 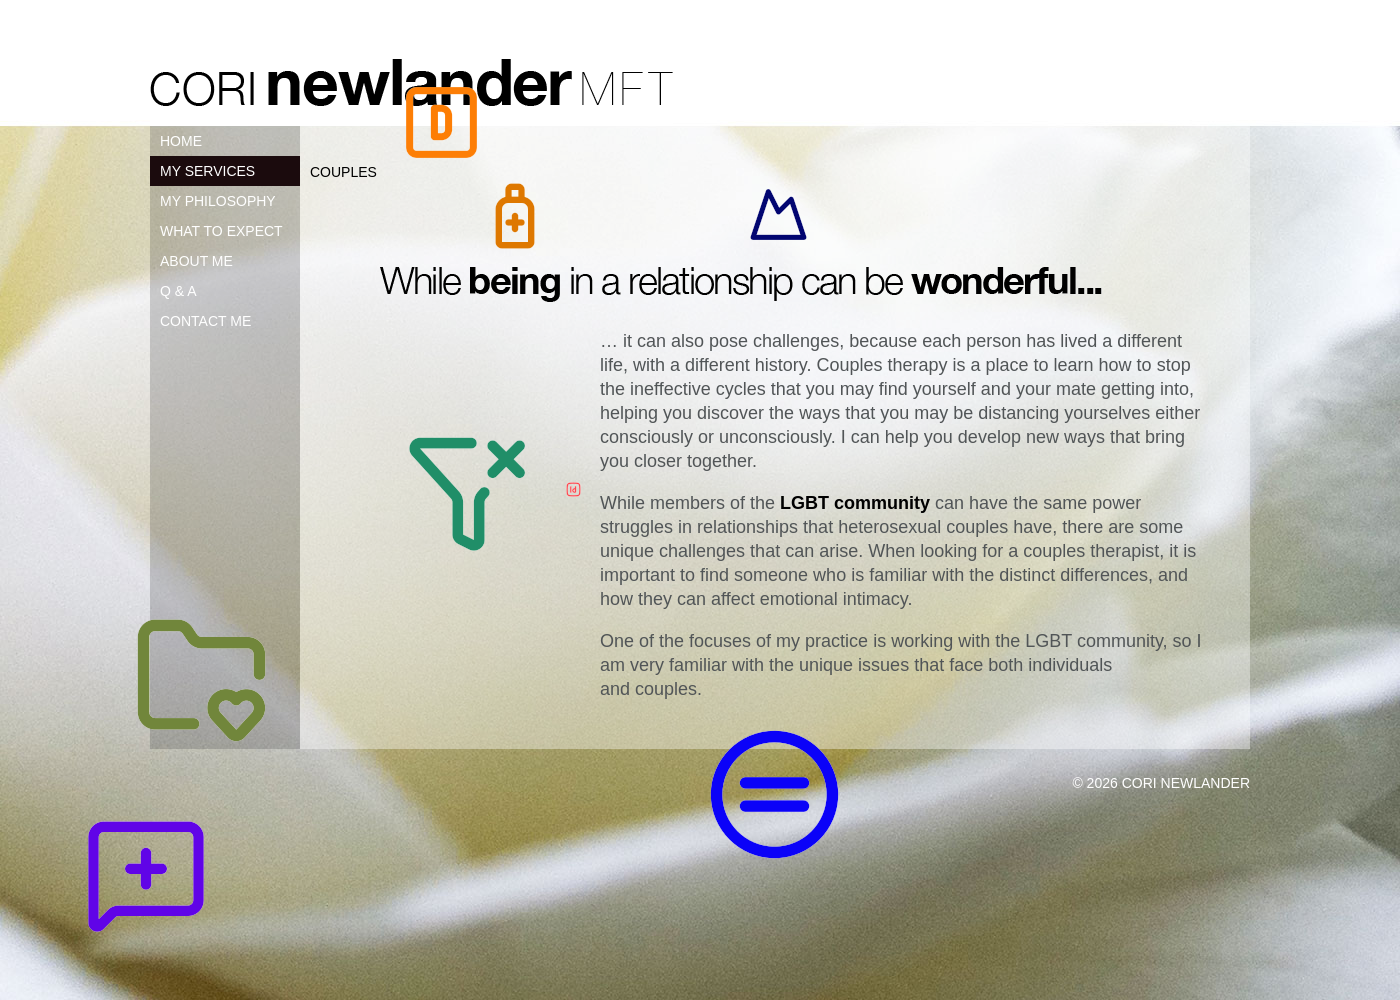 I want to click on indicates a "D" grade or rating, so click(x=441, y=122).